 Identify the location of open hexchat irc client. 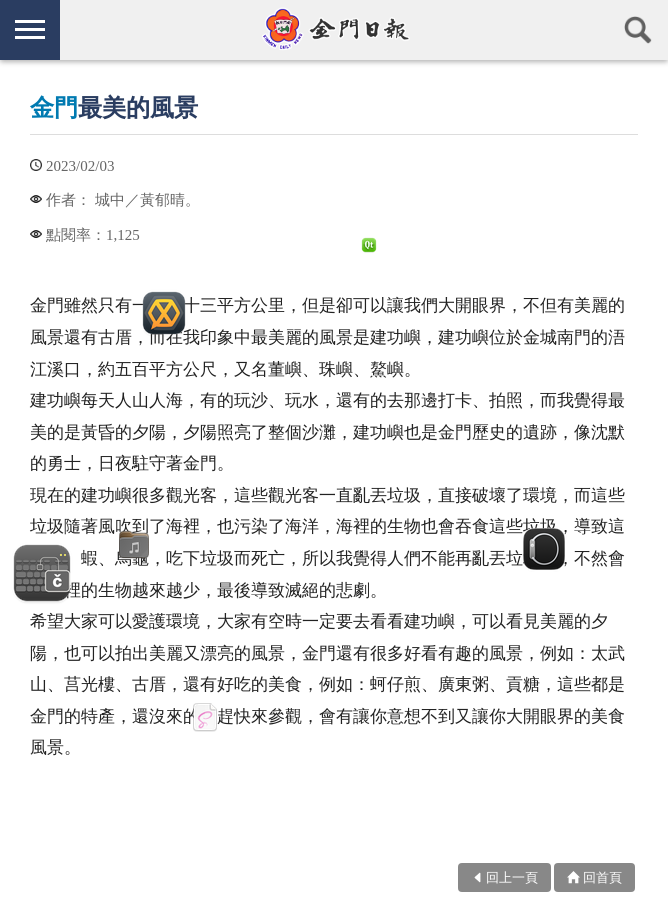
(164, 313).